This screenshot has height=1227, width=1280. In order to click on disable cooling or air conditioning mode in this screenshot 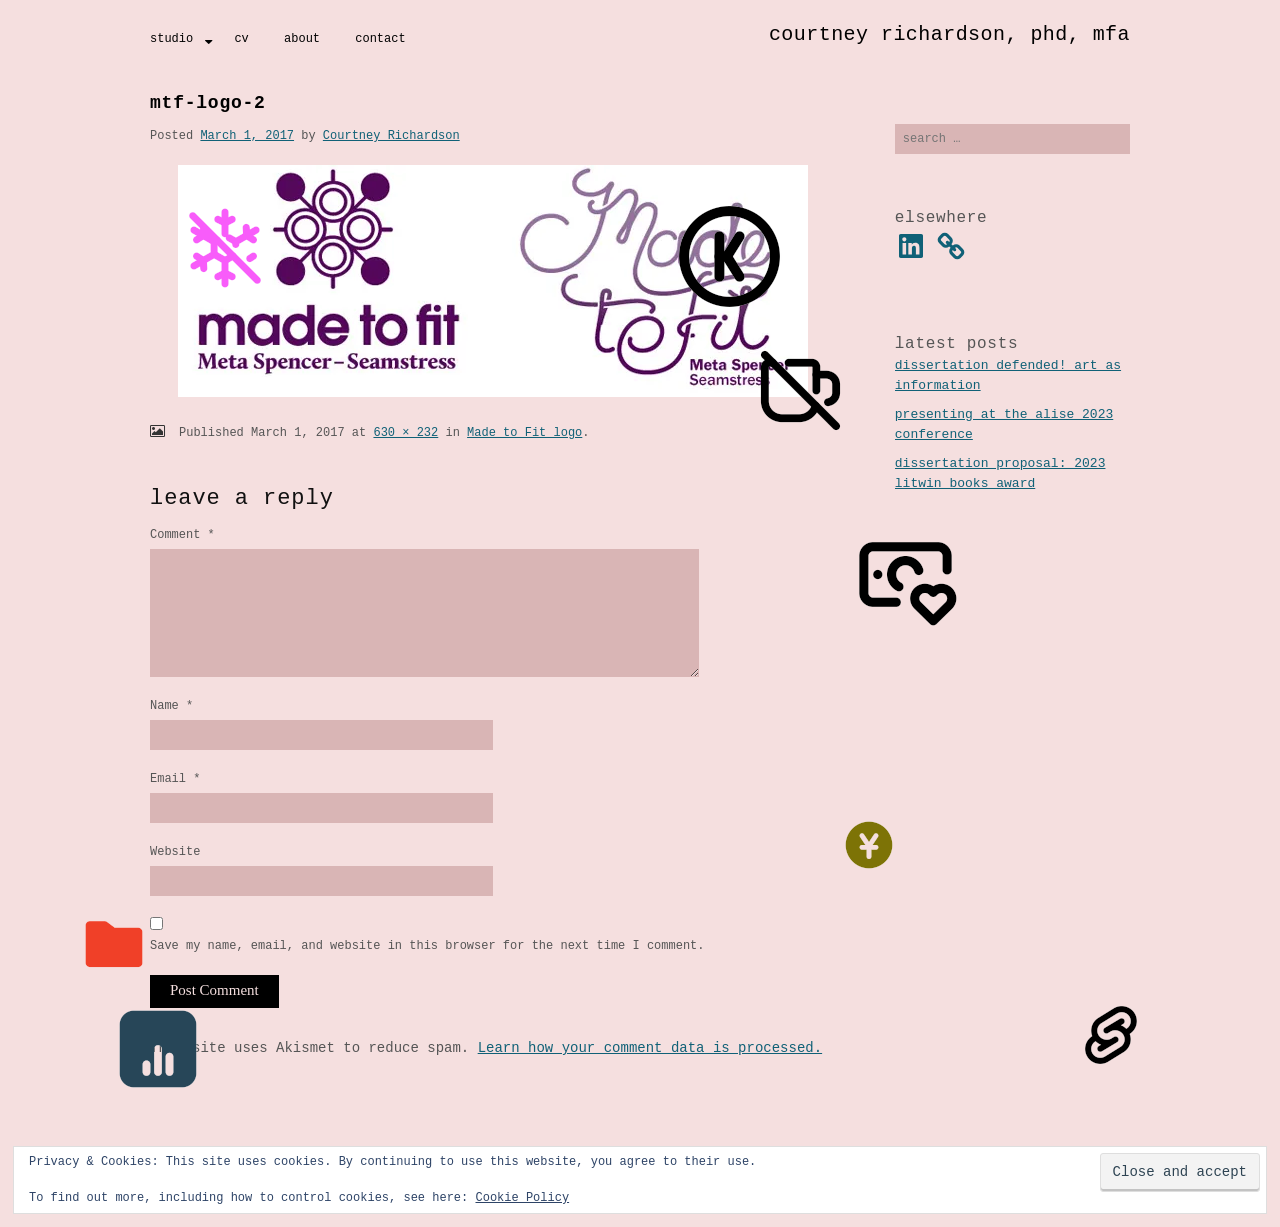, I will do `click(225, 248)`.